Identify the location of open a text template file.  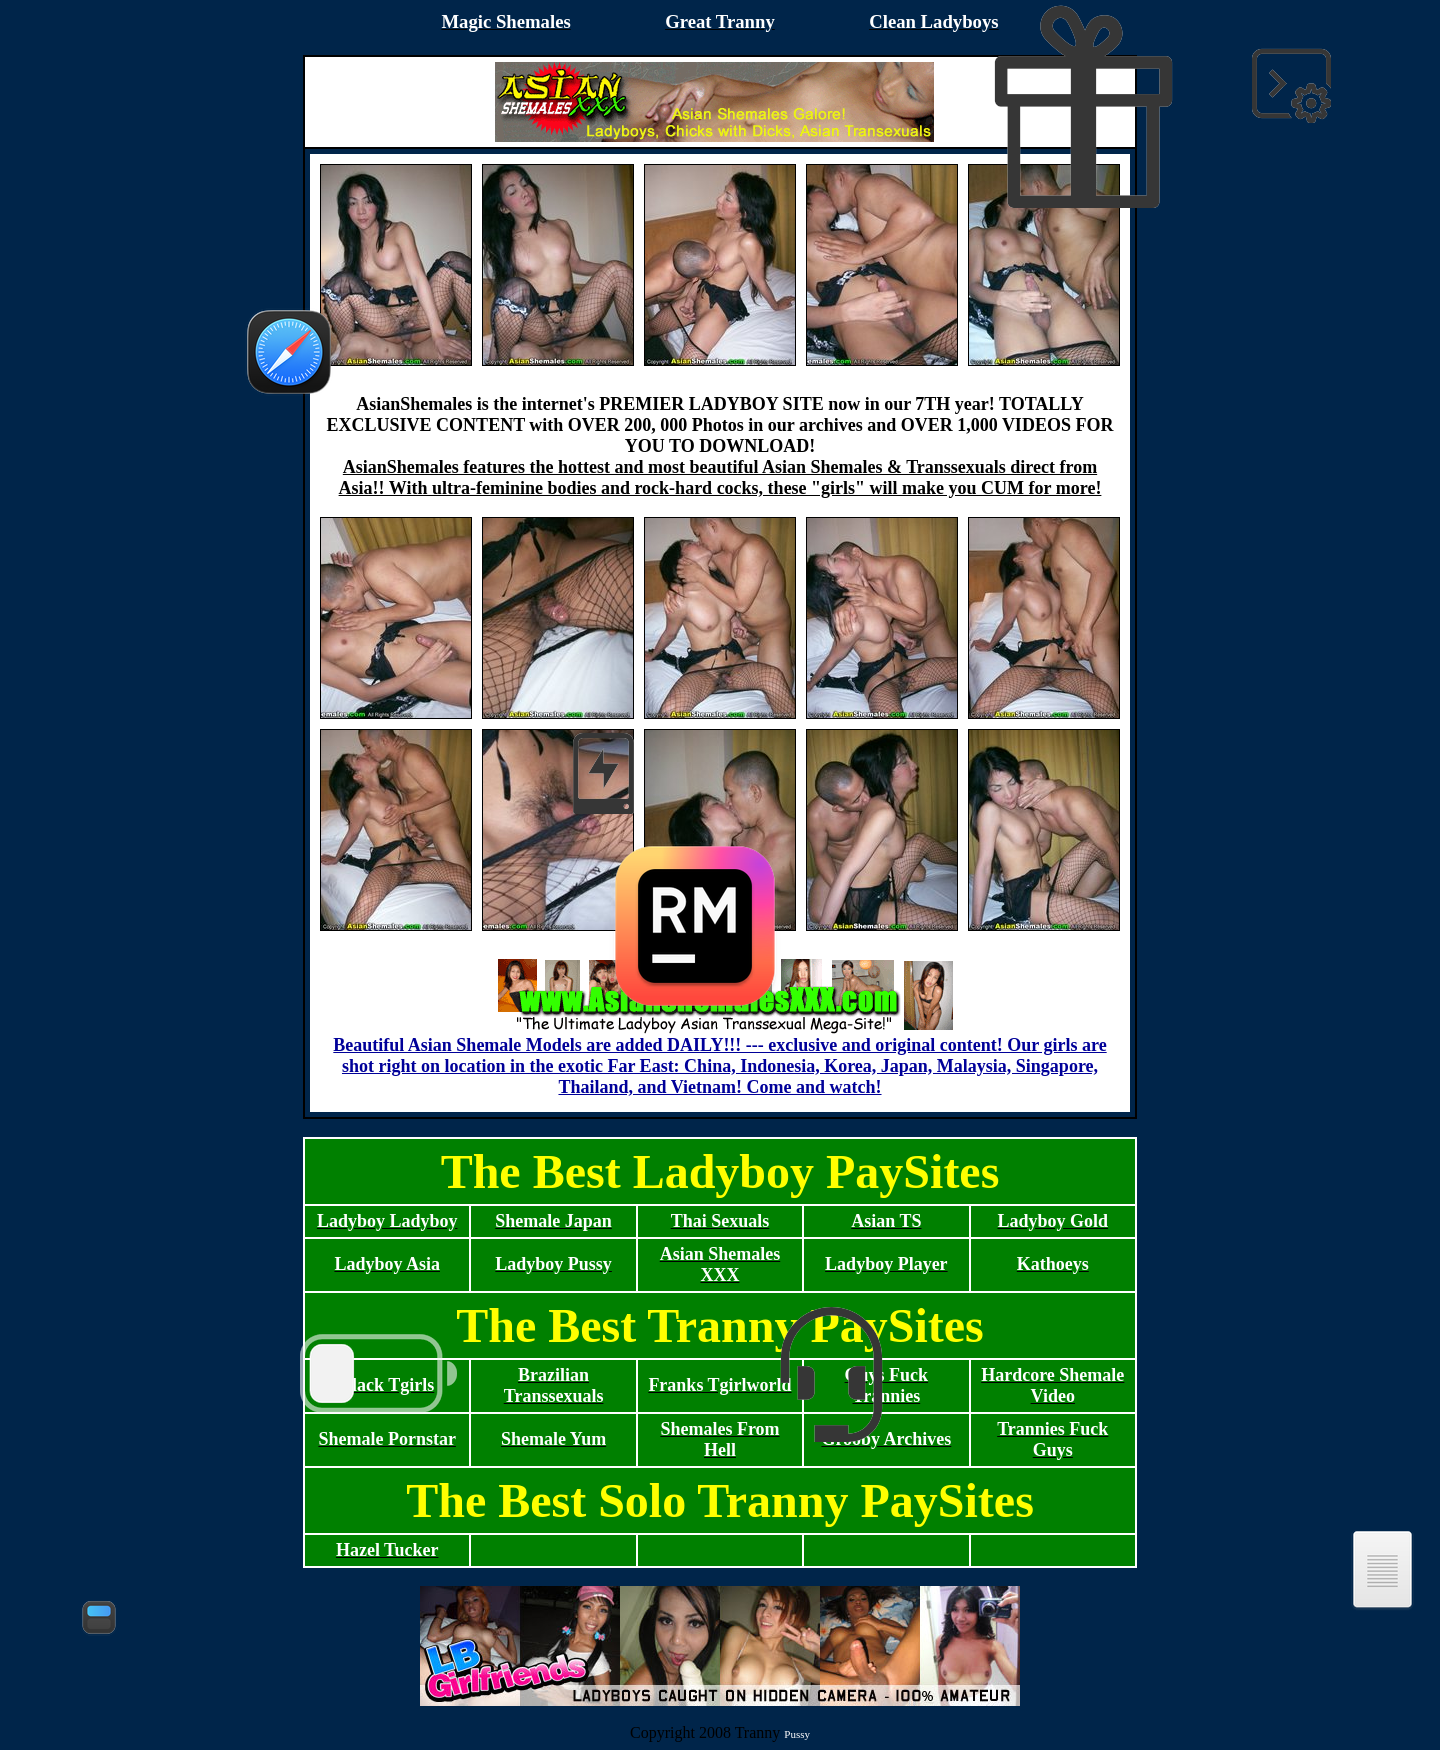
(1382, 1570).